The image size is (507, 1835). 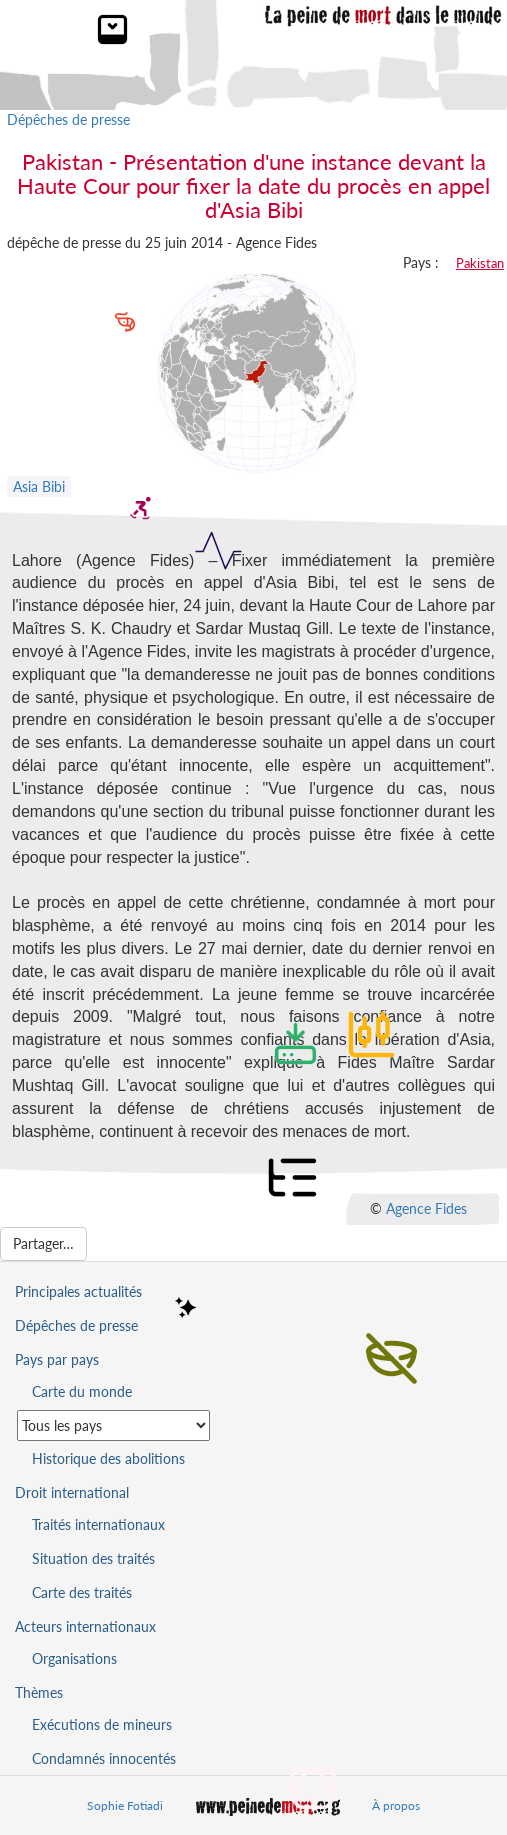 I want to click on view hierarchical list or nested items, so click(x=292, y=1177).